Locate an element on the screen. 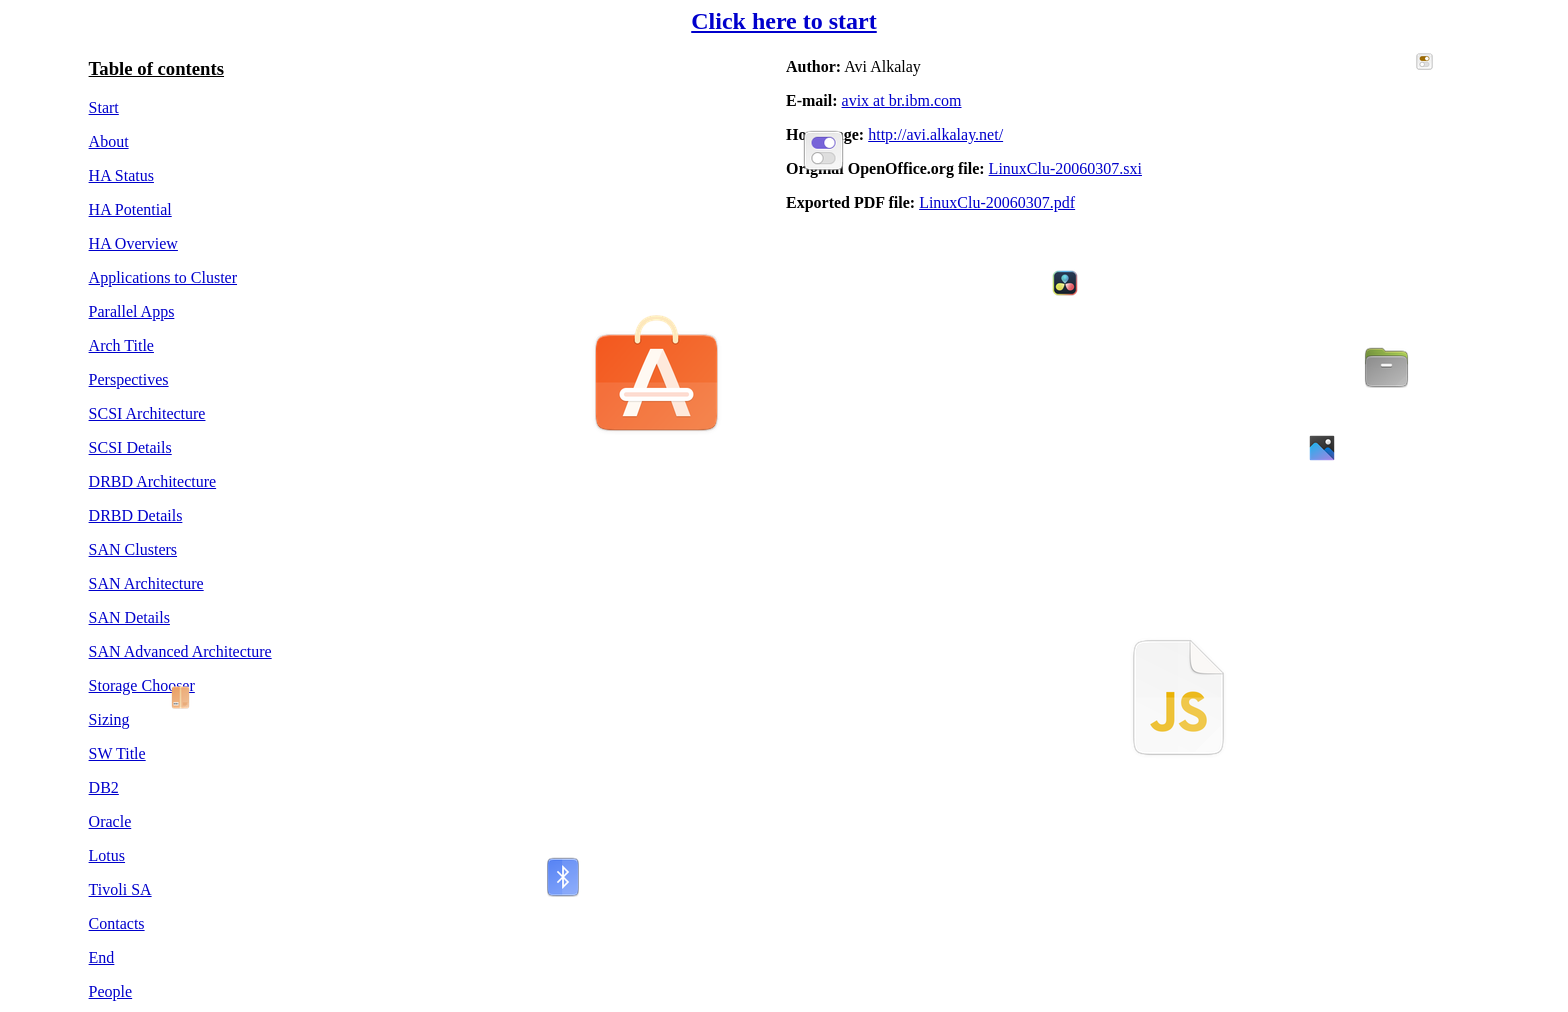 The height and width of the screenshot is (1012, 1568). open gnome tweaks to customize system settings is located at coordinates (823, 150).